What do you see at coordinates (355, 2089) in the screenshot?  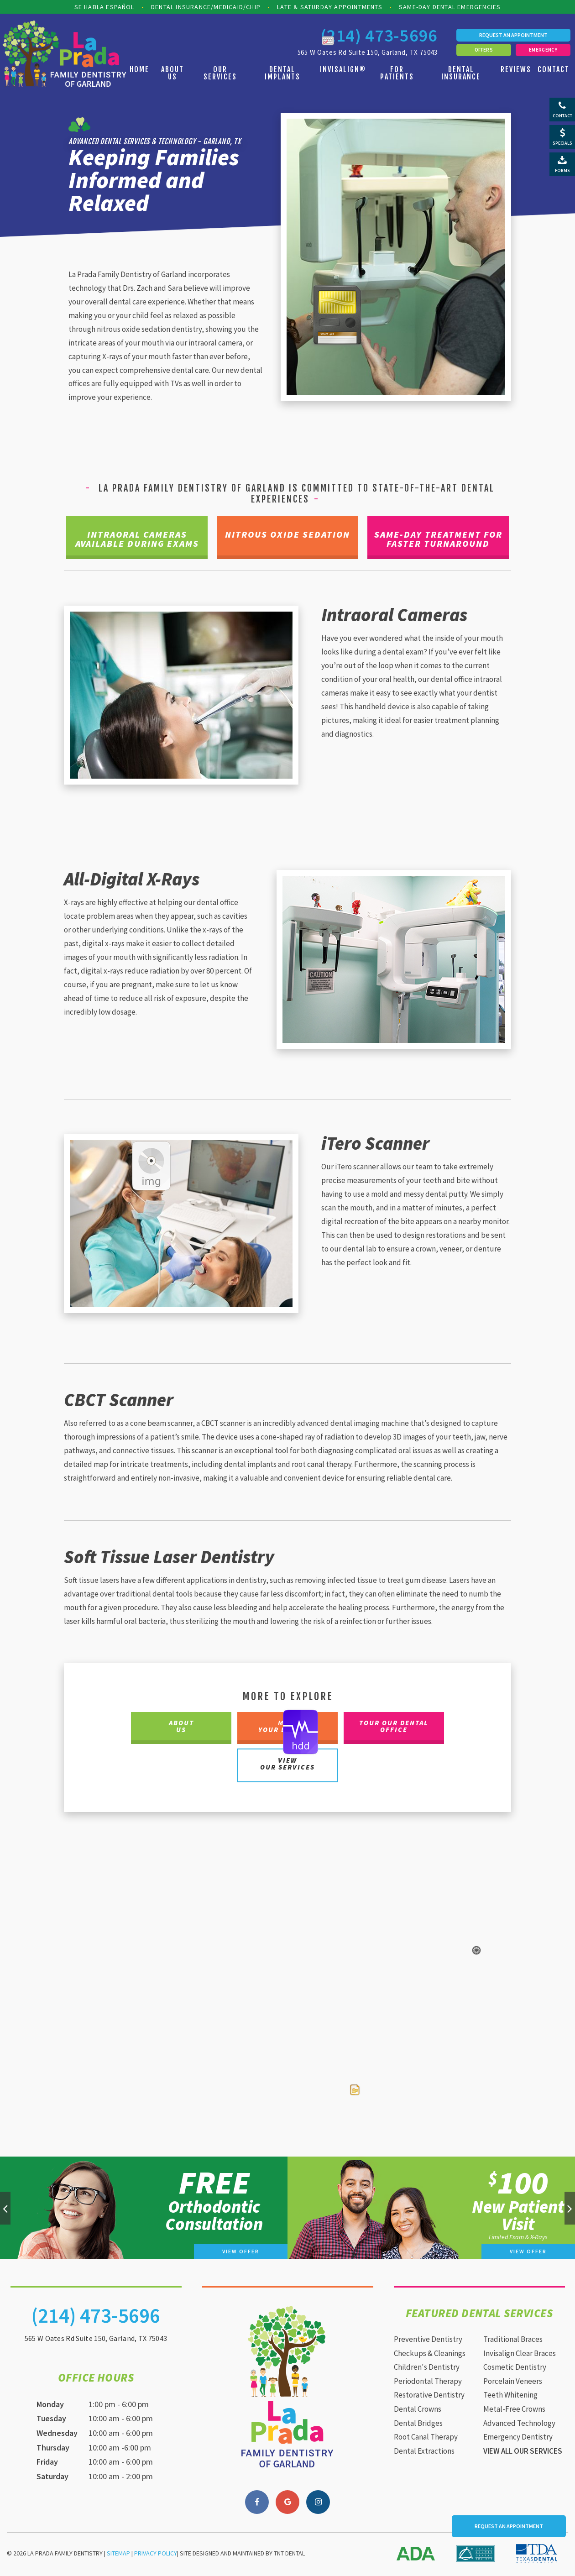 I see `open a graphics template file` at bounding box center [355, 2089].